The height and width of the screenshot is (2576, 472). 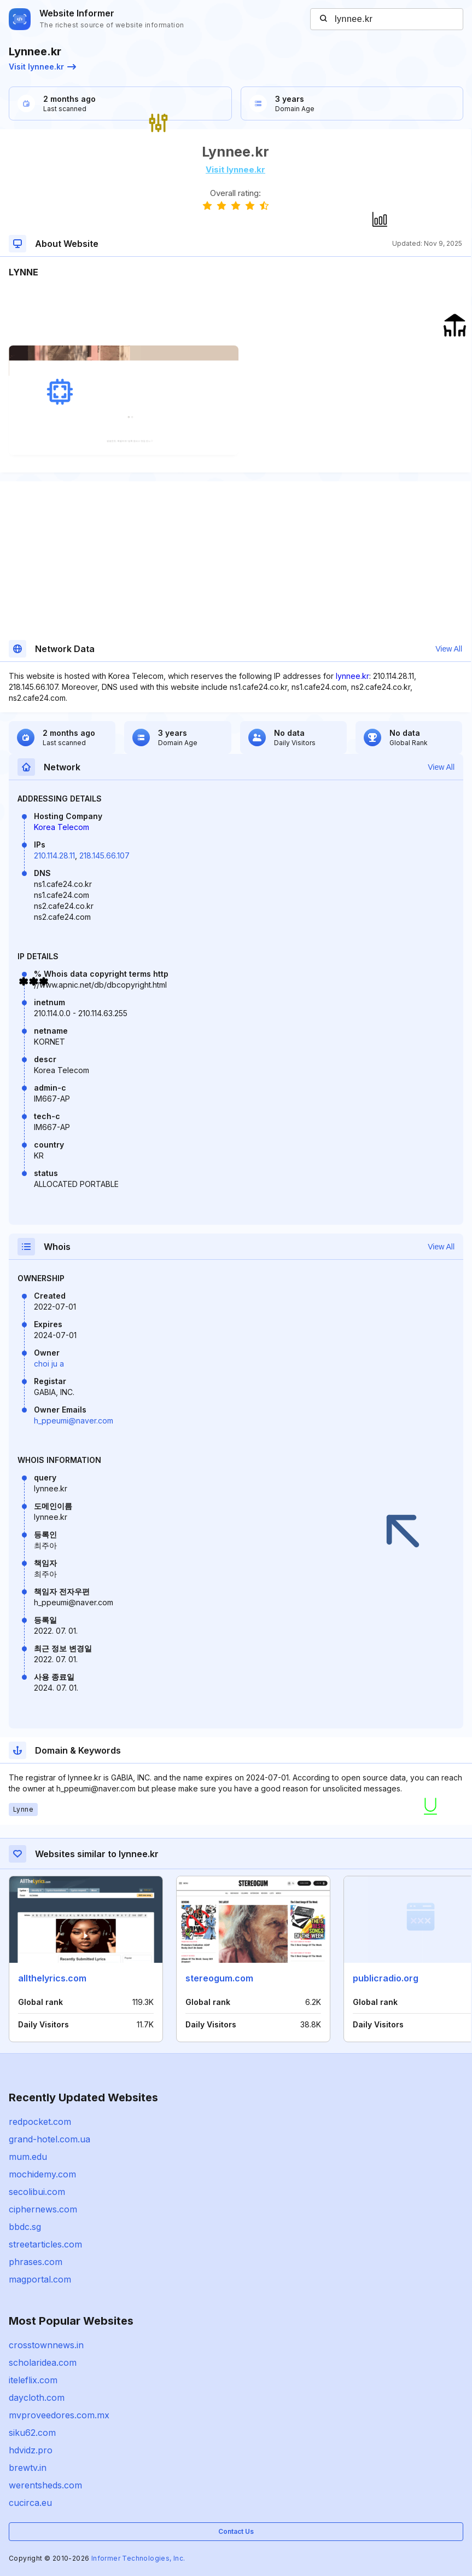 What do you see at coordinates (380, 219) in the screenshot?
I see `view analytics or statistics` at bounding box center [380, 219].